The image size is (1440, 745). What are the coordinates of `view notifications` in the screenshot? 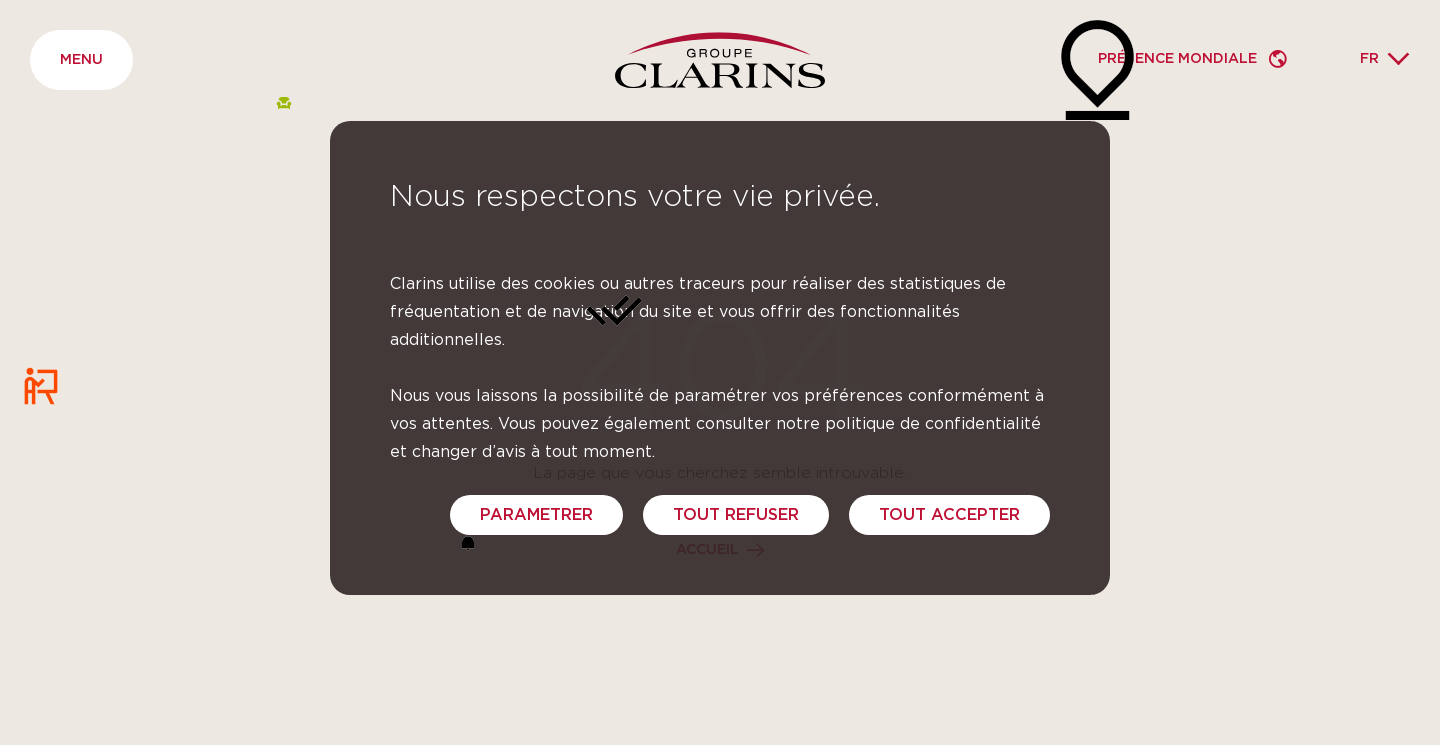 It's located at (468, 543).